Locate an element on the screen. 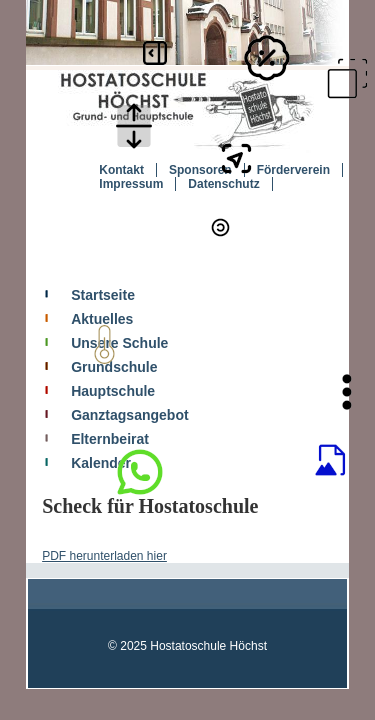 The image size is (375, 720). scan to detect current location is located at coordinates (236, 158).